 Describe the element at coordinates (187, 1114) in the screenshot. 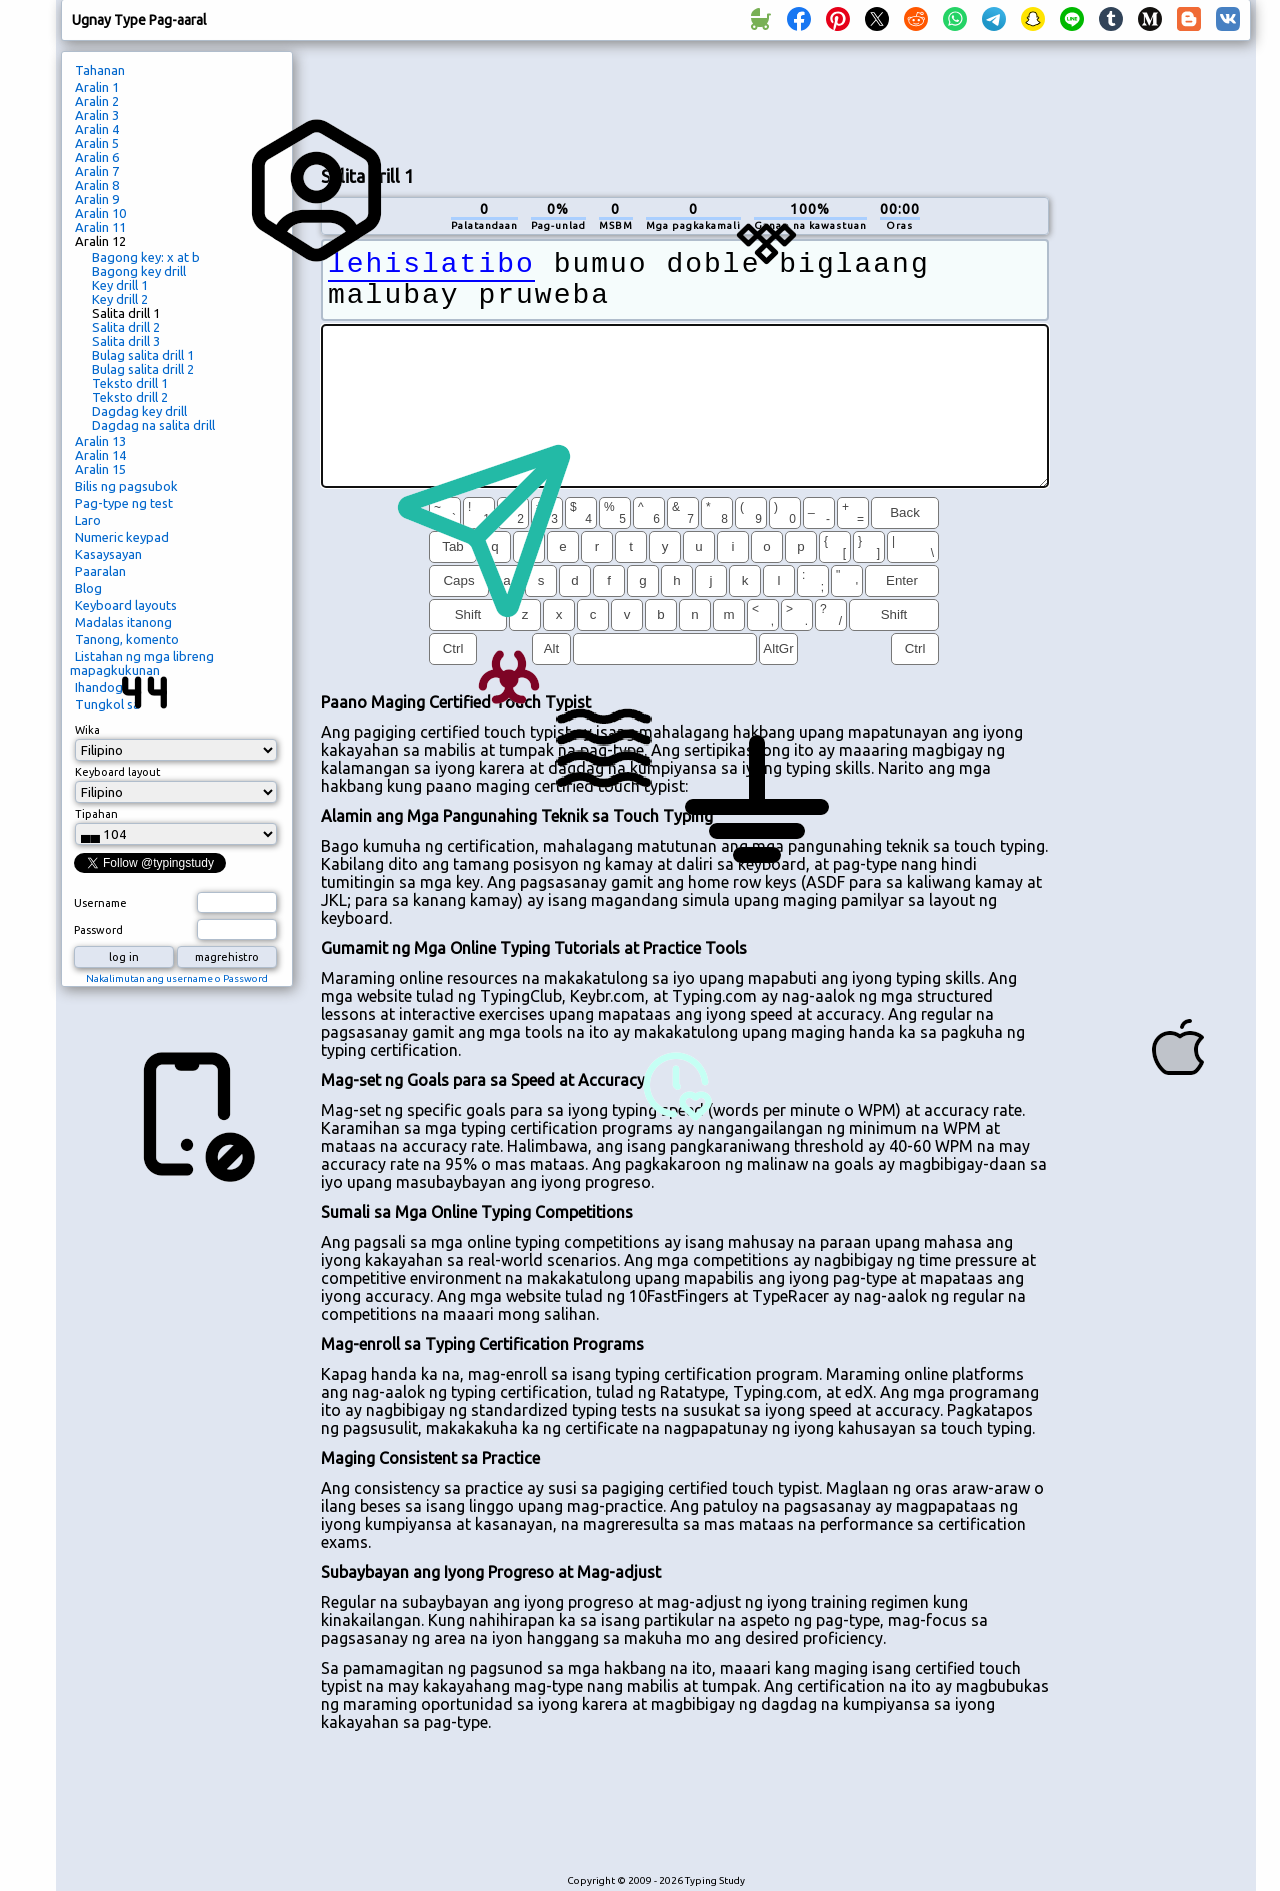

I see `cancel mobile device connection` at that location.